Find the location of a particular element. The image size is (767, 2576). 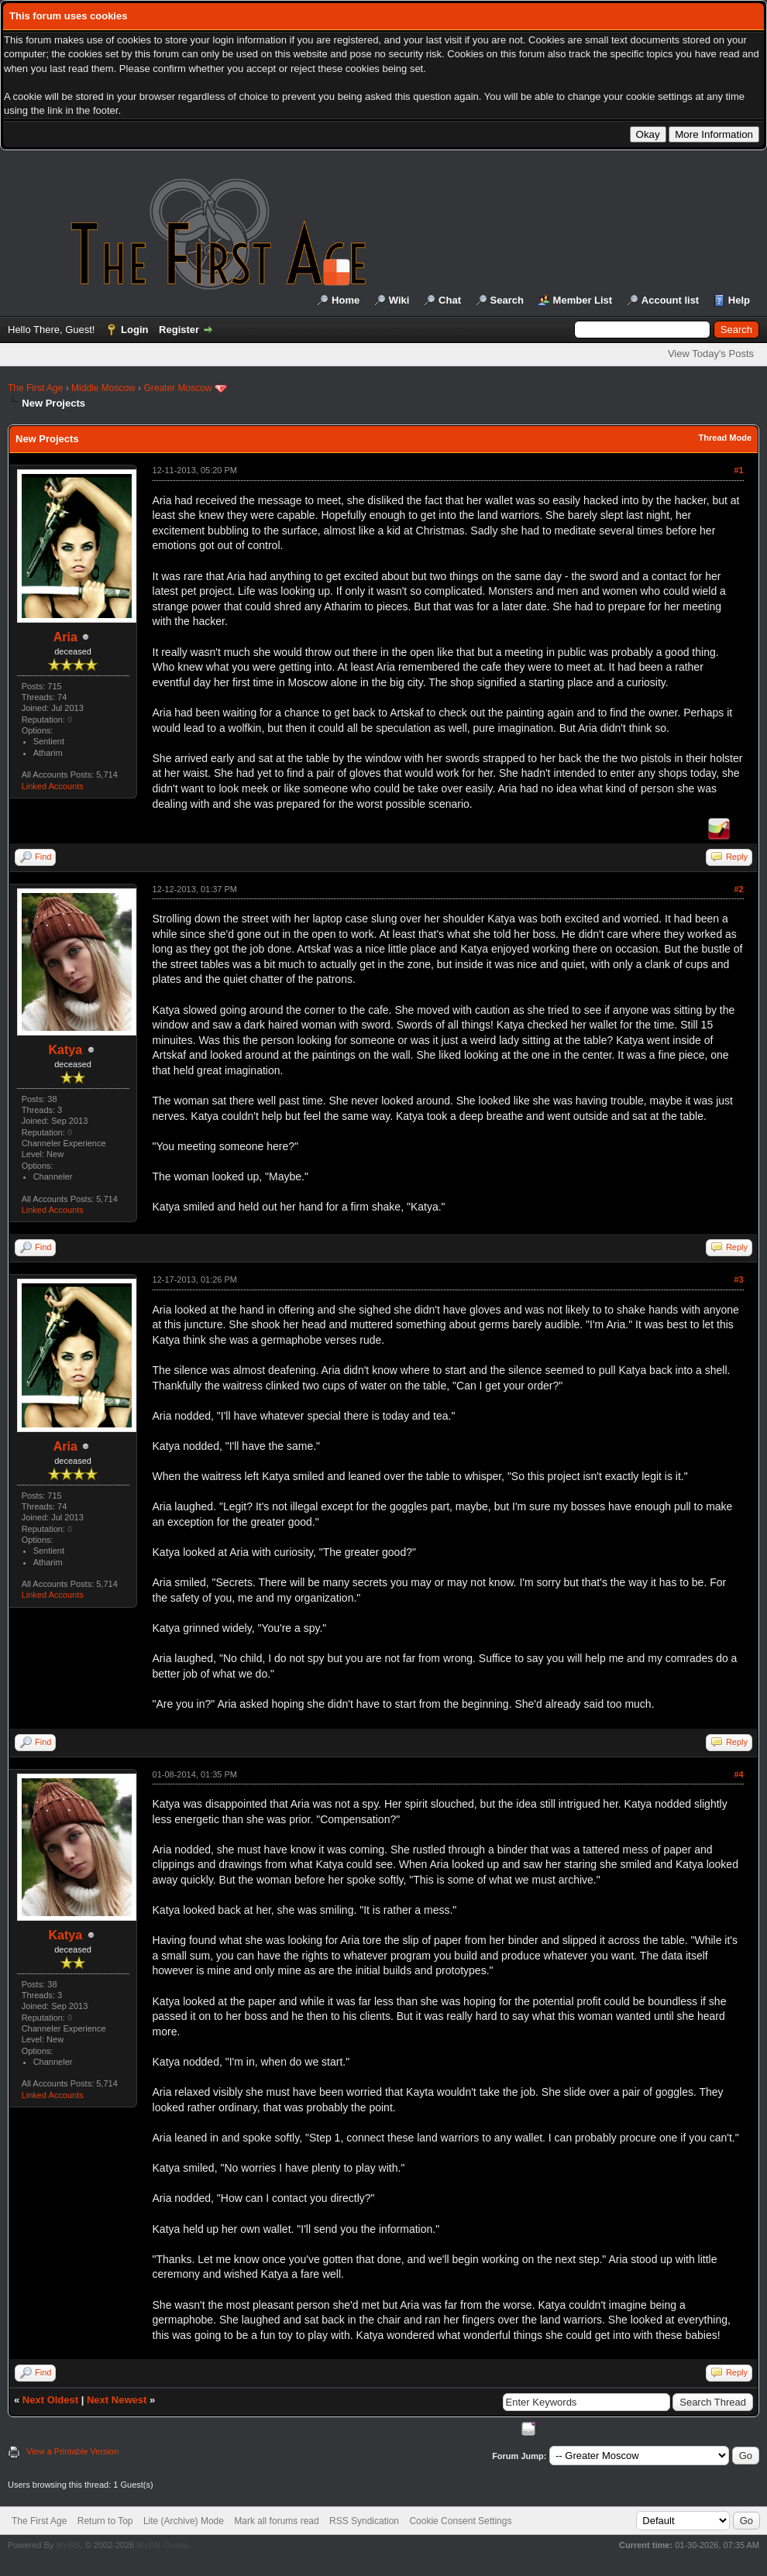

switch to the top-right workspace is located at coordinates (336, 272).